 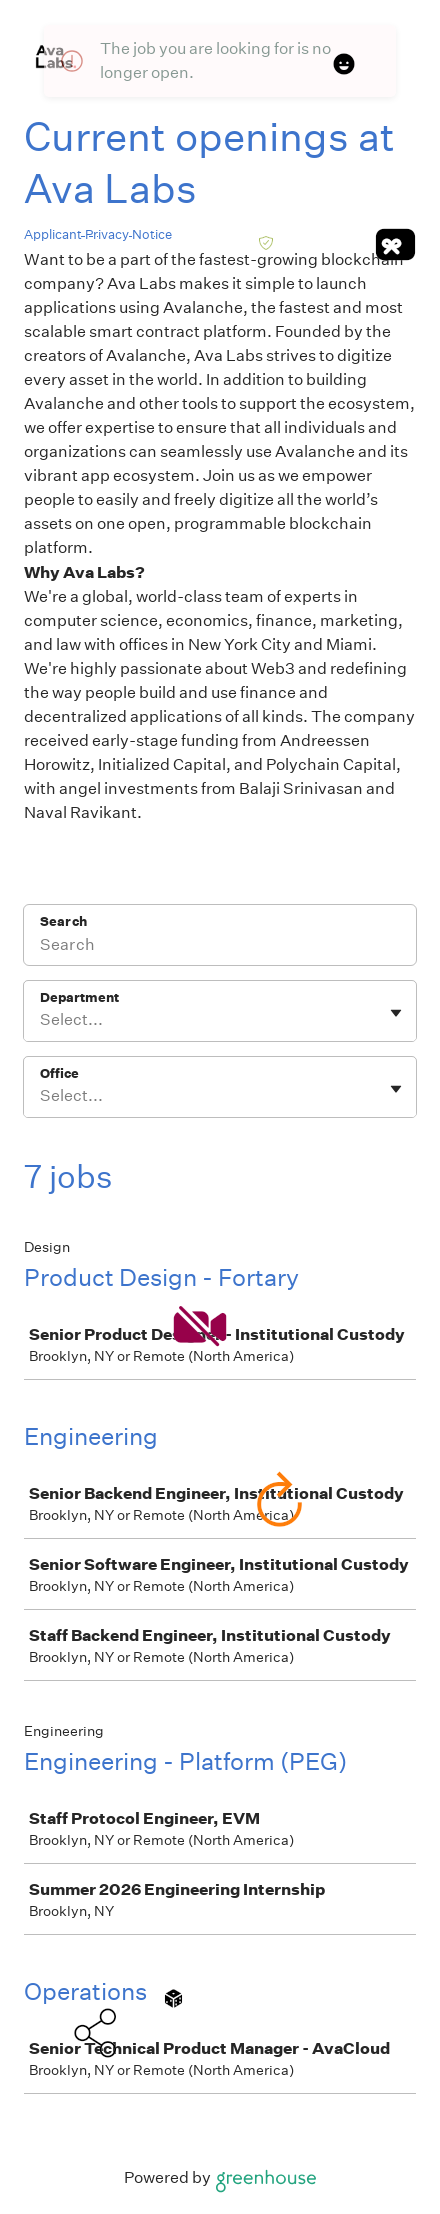 I want to click on turn off camera or disable video, so click(x=200, y=1327).